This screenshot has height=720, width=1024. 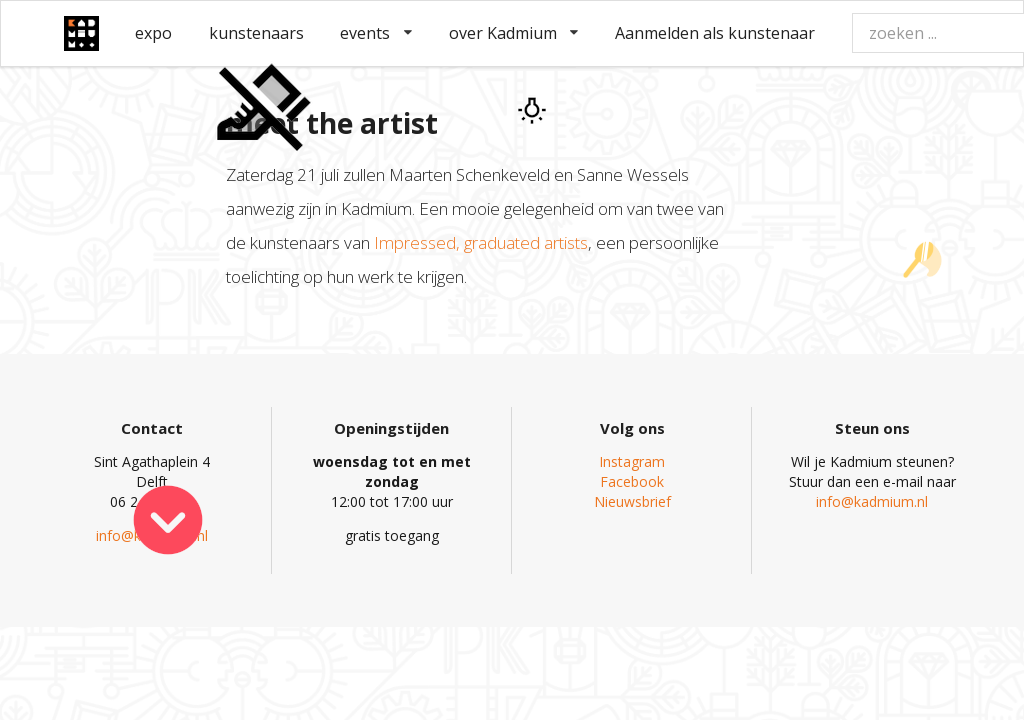 I want to click on adjust incandescent light settings, so click(x=532, y=110).